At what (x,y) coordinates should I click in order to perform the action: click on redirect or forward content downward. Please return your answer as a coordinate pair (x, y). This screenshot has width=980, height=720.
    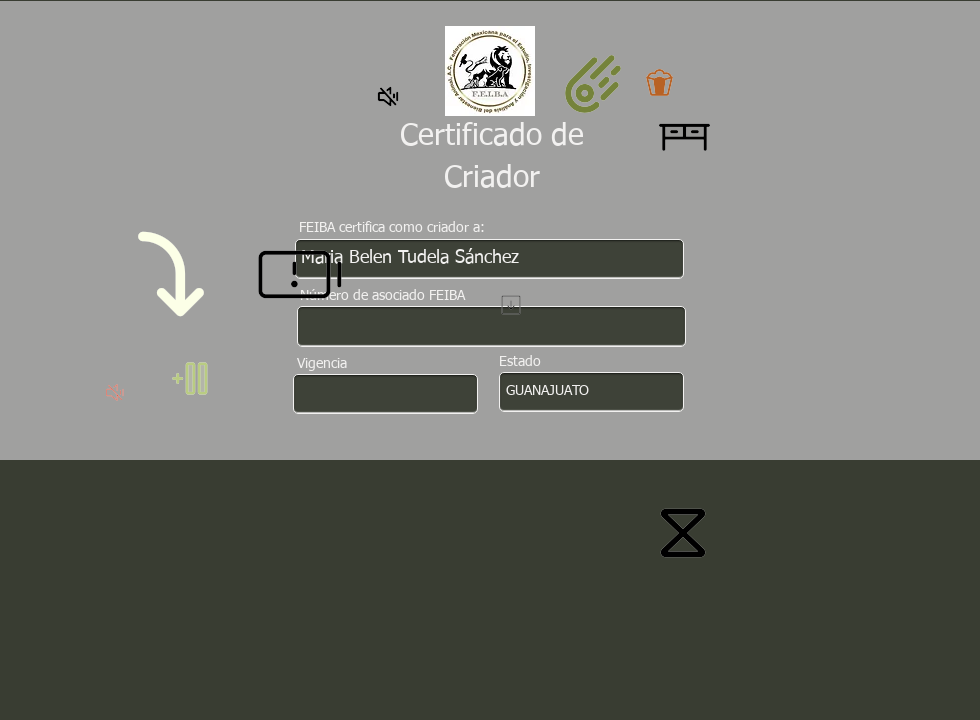
    Looking at the image, I should click on (171, 274).